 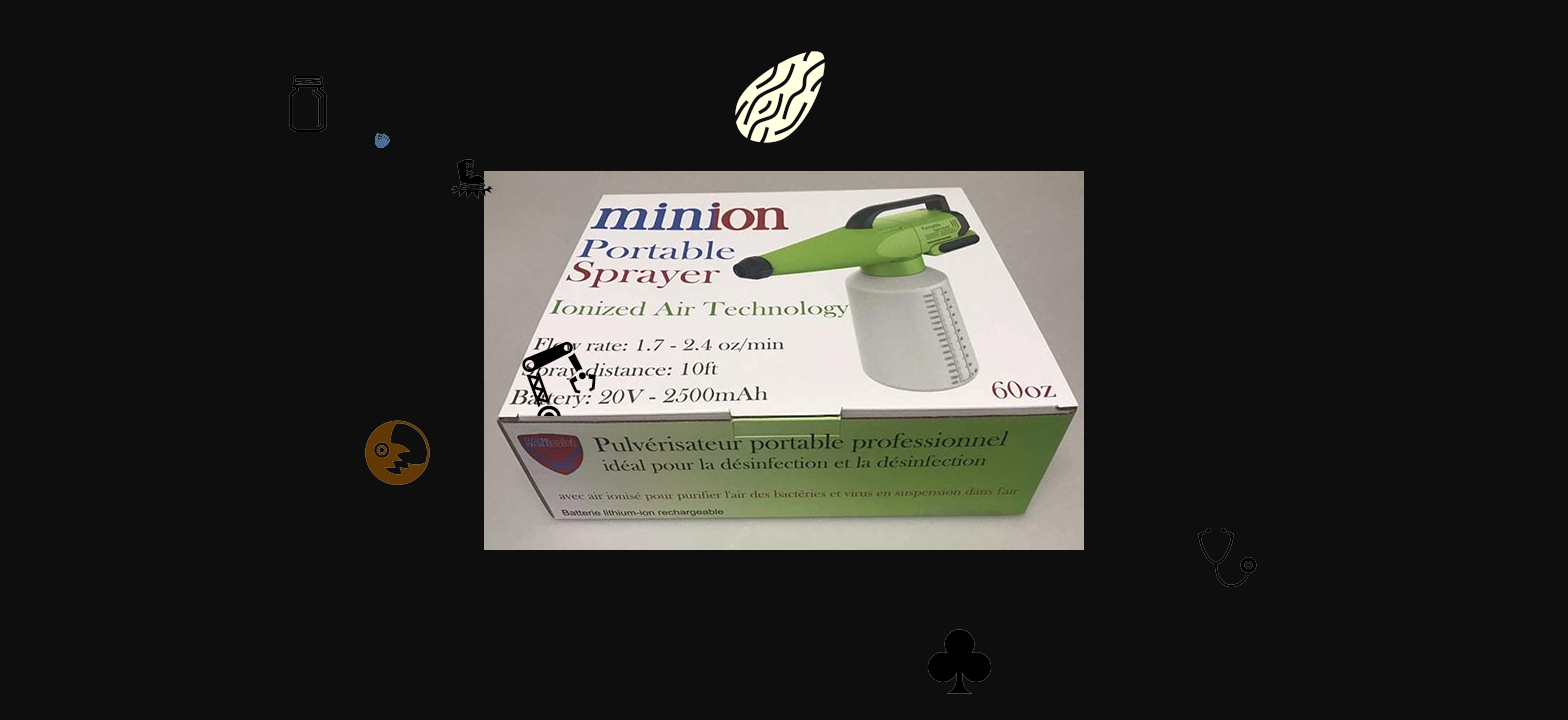 What do you see at coordinates (780, 97) in the screenshot?
I see `indicates almond or tree nut allergen warning` at bounding box center [780, 97].